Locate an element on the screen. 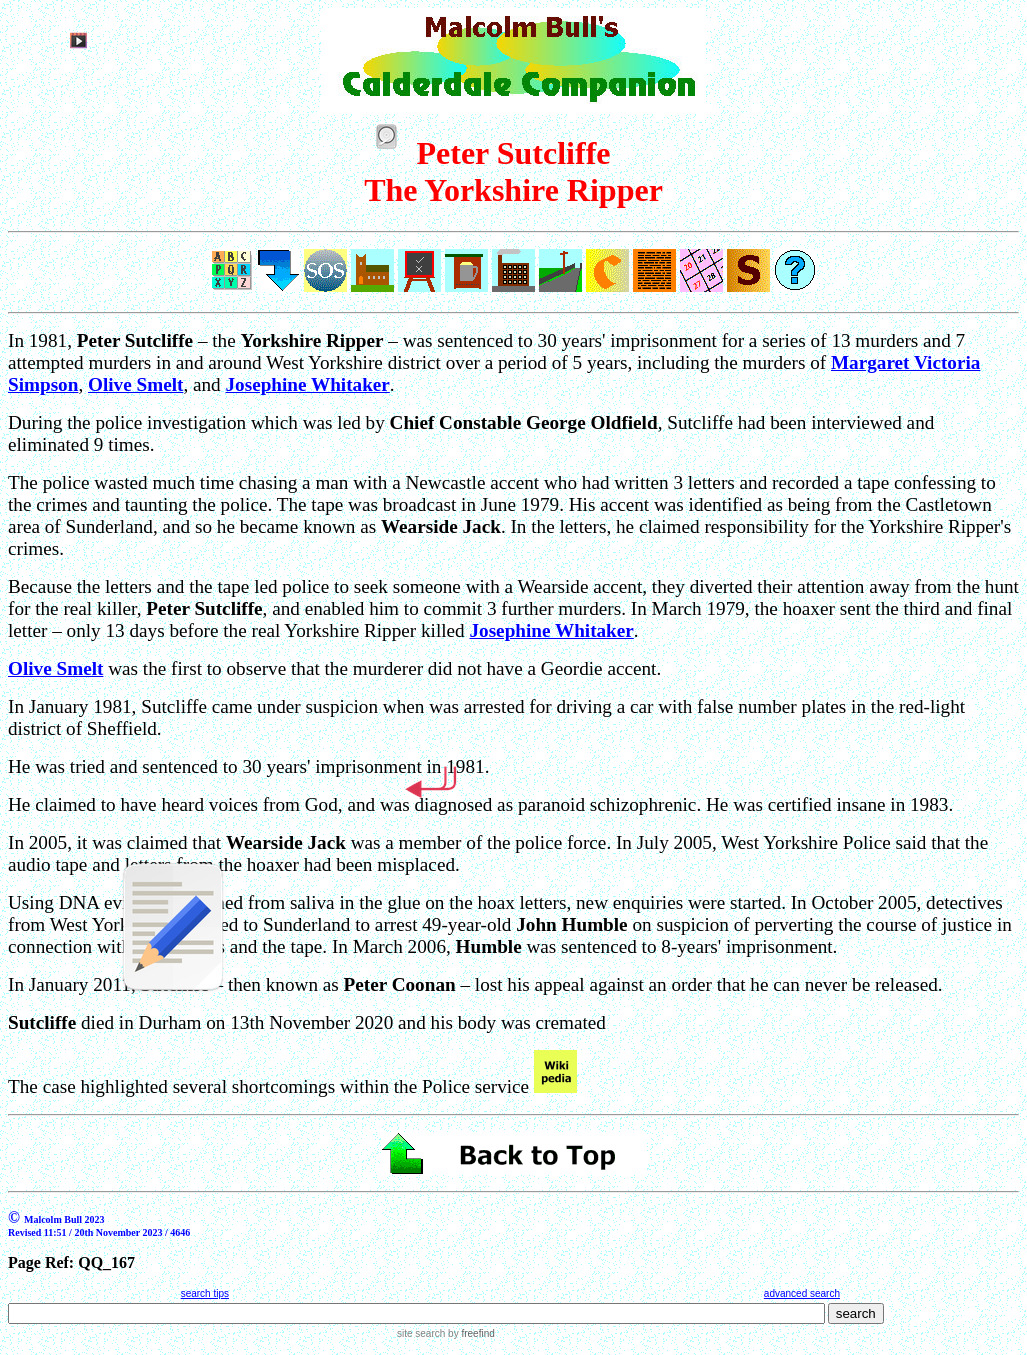  open text editor application is located at coordinates (173, 927).